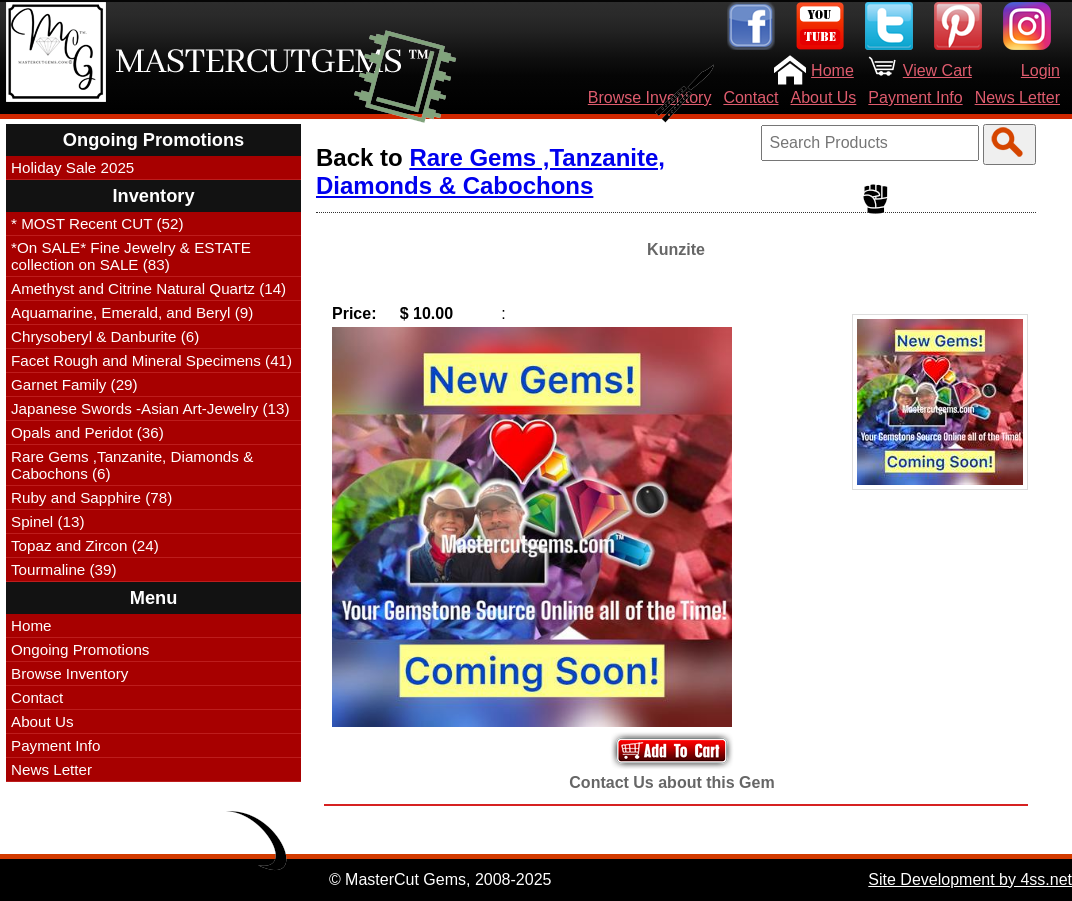 The image size is (1072, 901). I want to click on select butterfly knife weapon in game inventory, so click(684, 93).